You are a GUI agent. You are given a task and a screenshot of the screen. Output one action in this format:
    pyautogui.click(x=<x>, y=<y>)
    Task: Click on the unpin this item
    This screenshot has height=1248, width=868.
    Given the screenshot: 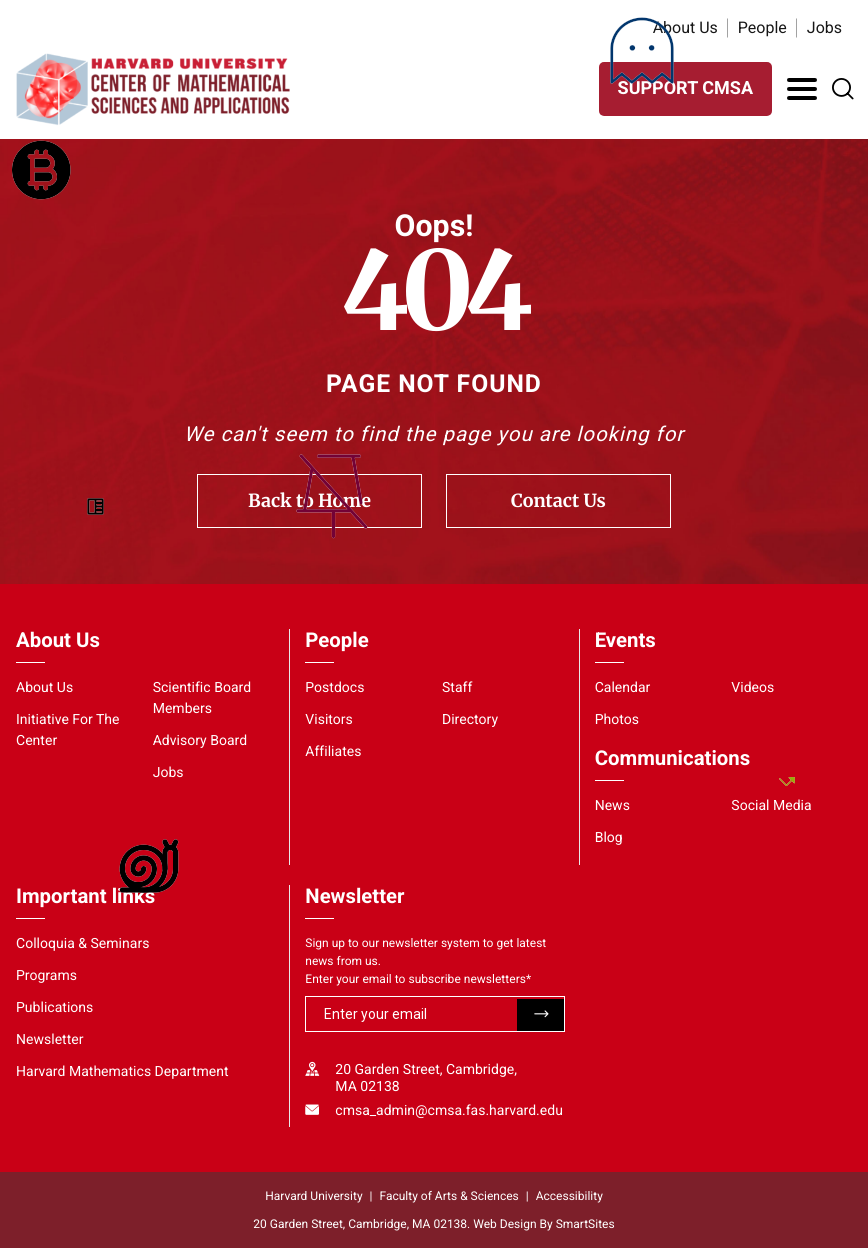 What is the action you would take?
    pyautogui.click(x=333, y=491)
    